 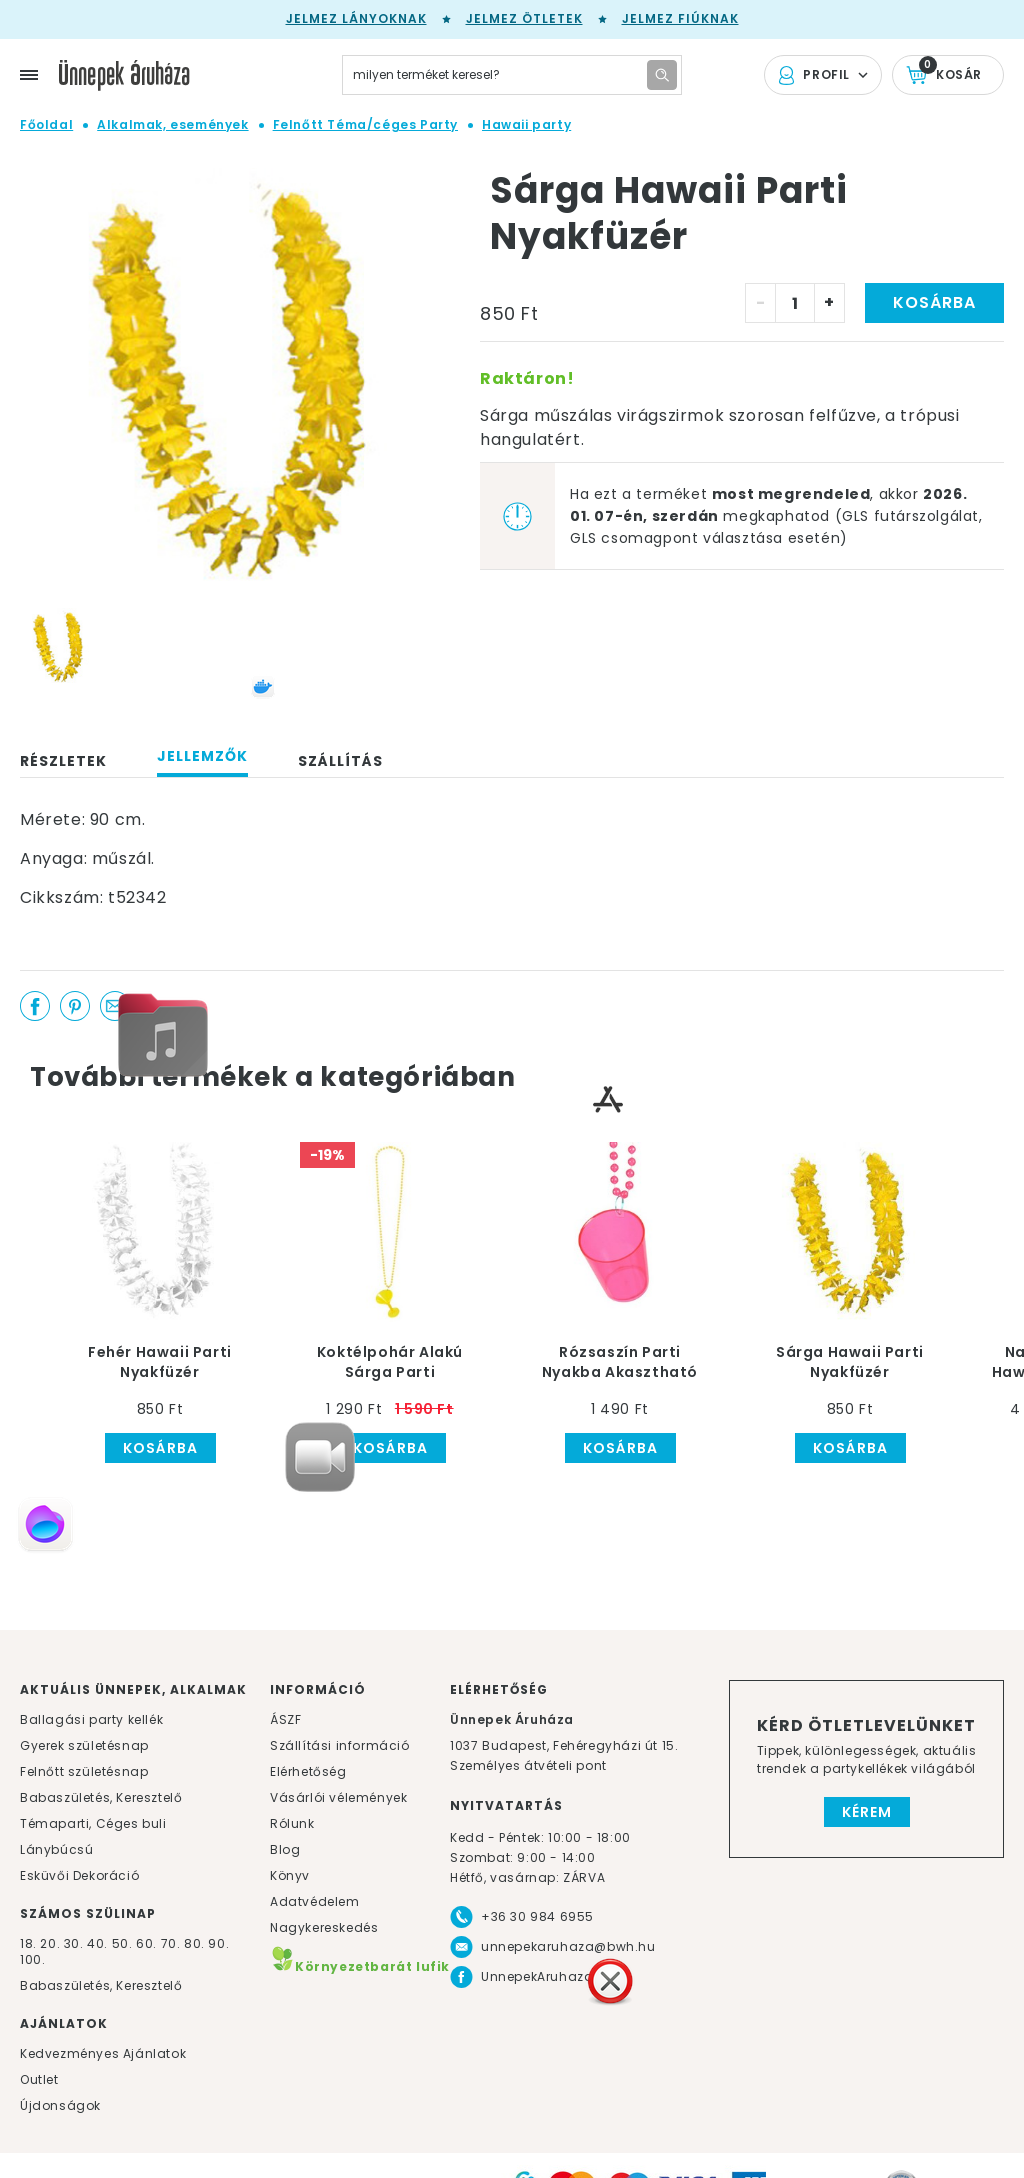 I want to click on open whaler docker container management app, so click(x=263, y=686).